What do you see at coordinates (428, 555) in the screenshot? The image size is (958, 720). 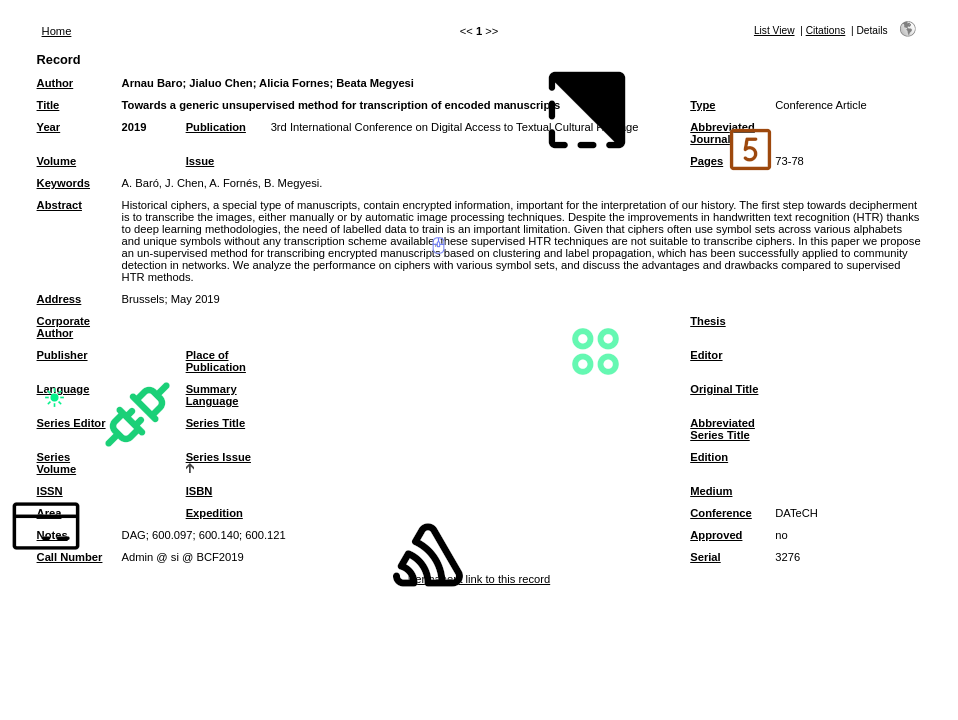 I see `sentry error monitoring integration` at bounding box center [428, 555].